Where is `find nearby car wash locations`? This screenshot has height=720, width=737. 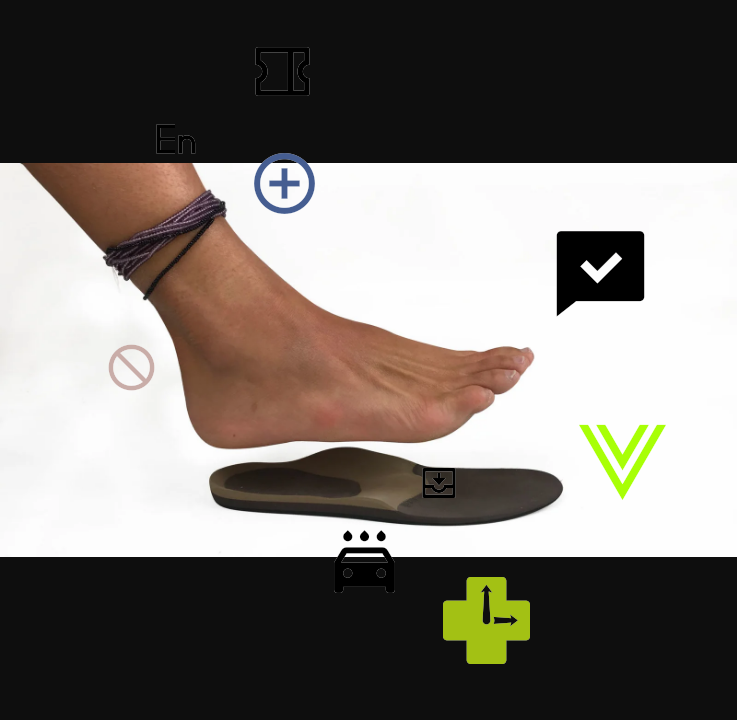 find nearby car wash locations is located at coordinates (364, 559).